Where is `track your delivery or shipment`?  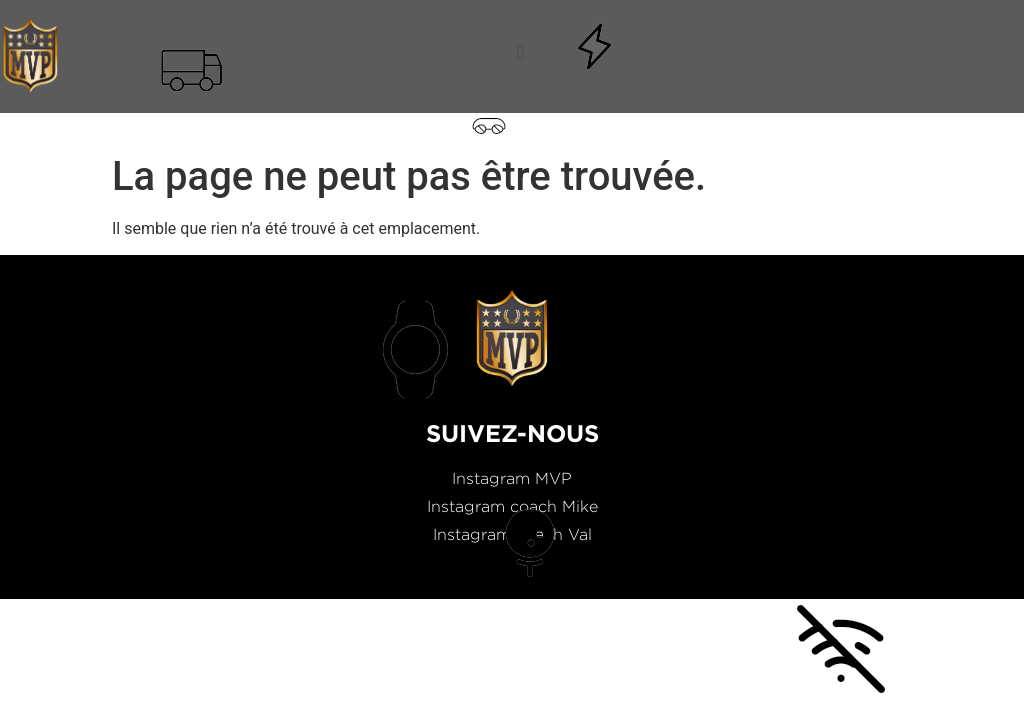
track your delivery or shipment is located at coordinates (189, 67).